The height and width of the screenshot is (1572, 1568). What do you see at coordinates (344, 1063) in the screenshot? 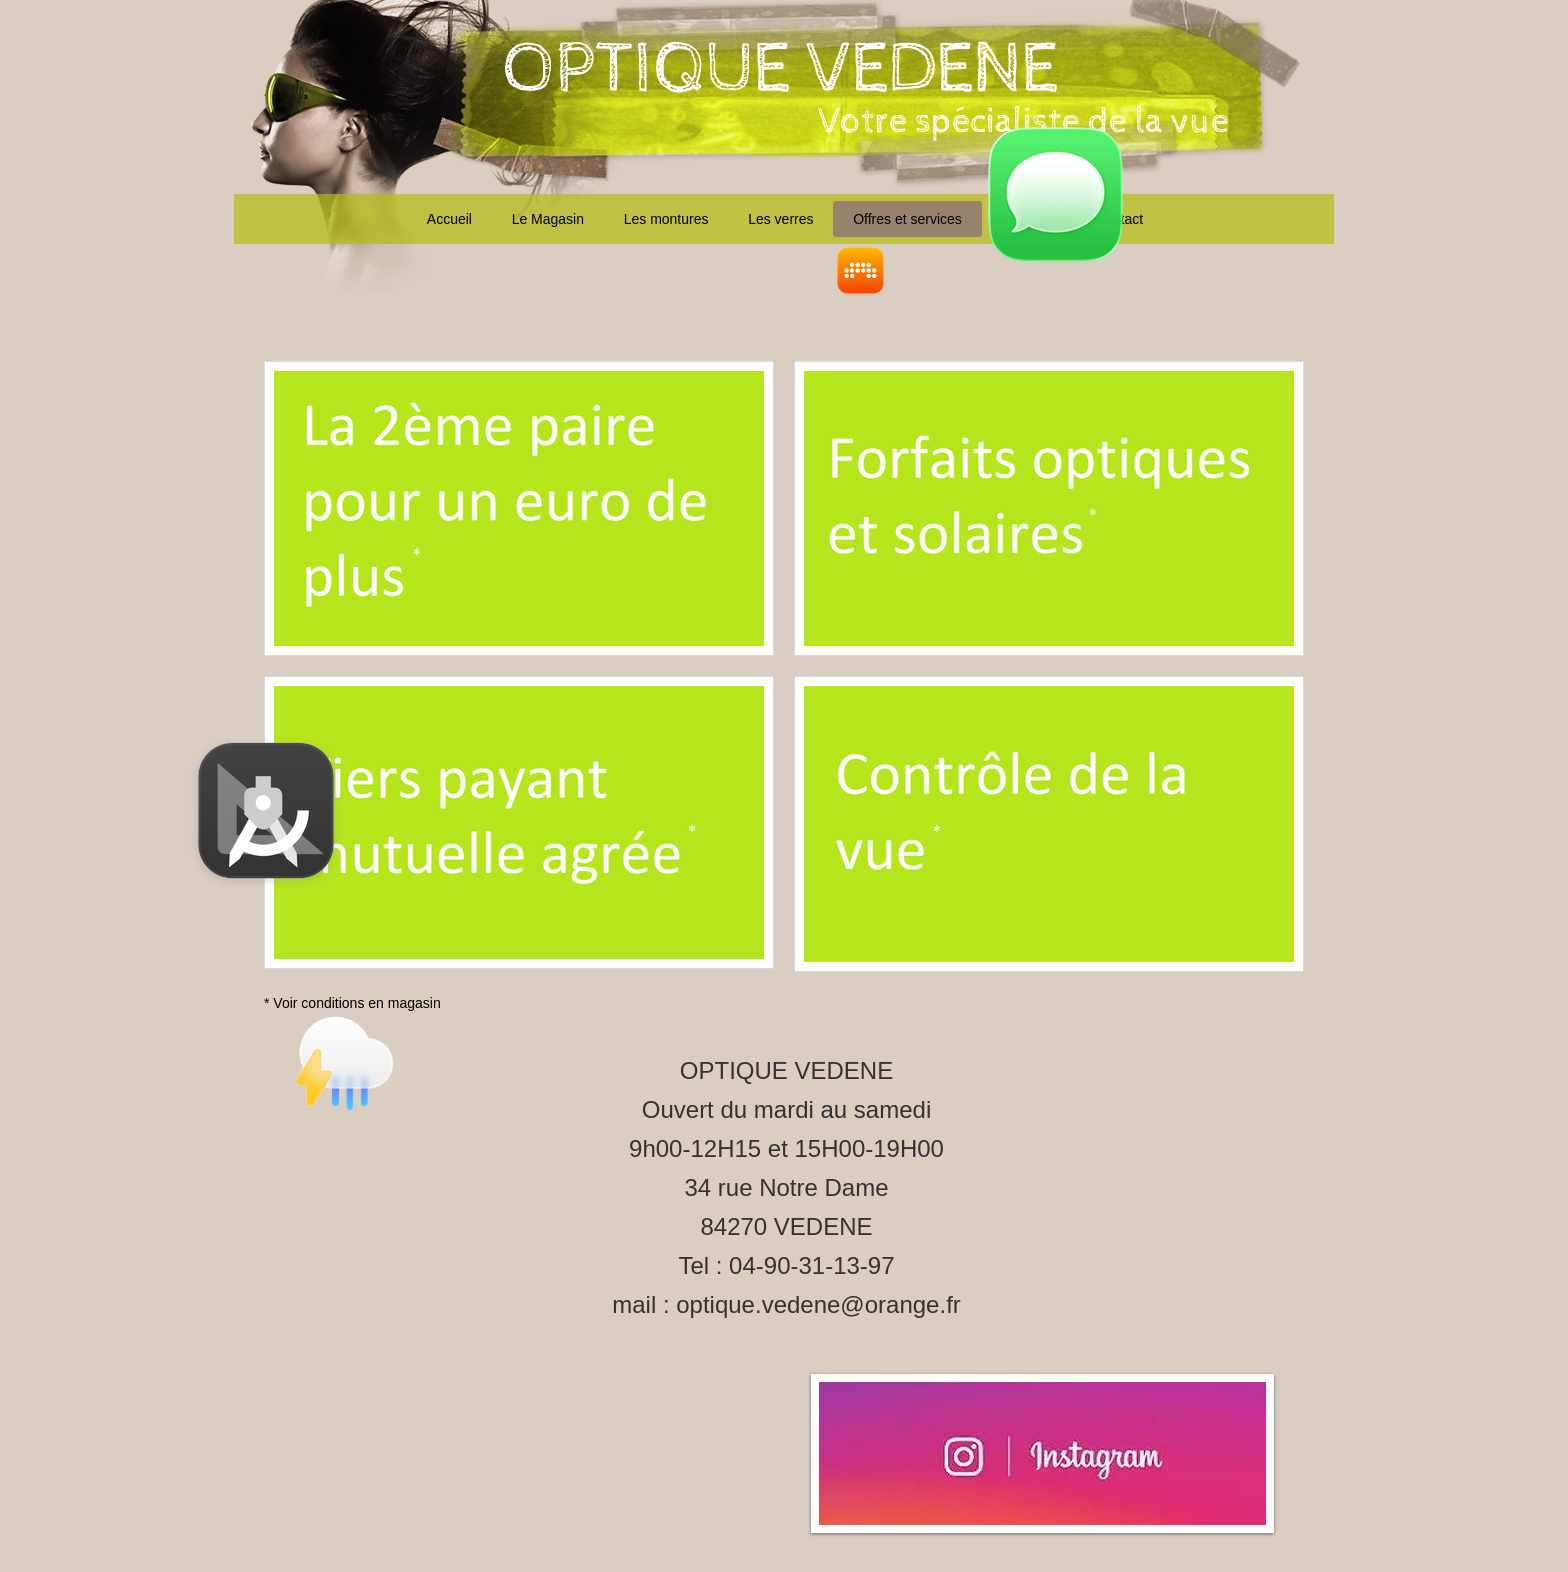
I see `indicates stormy weather conditions` at bounding box center [344, 1063].